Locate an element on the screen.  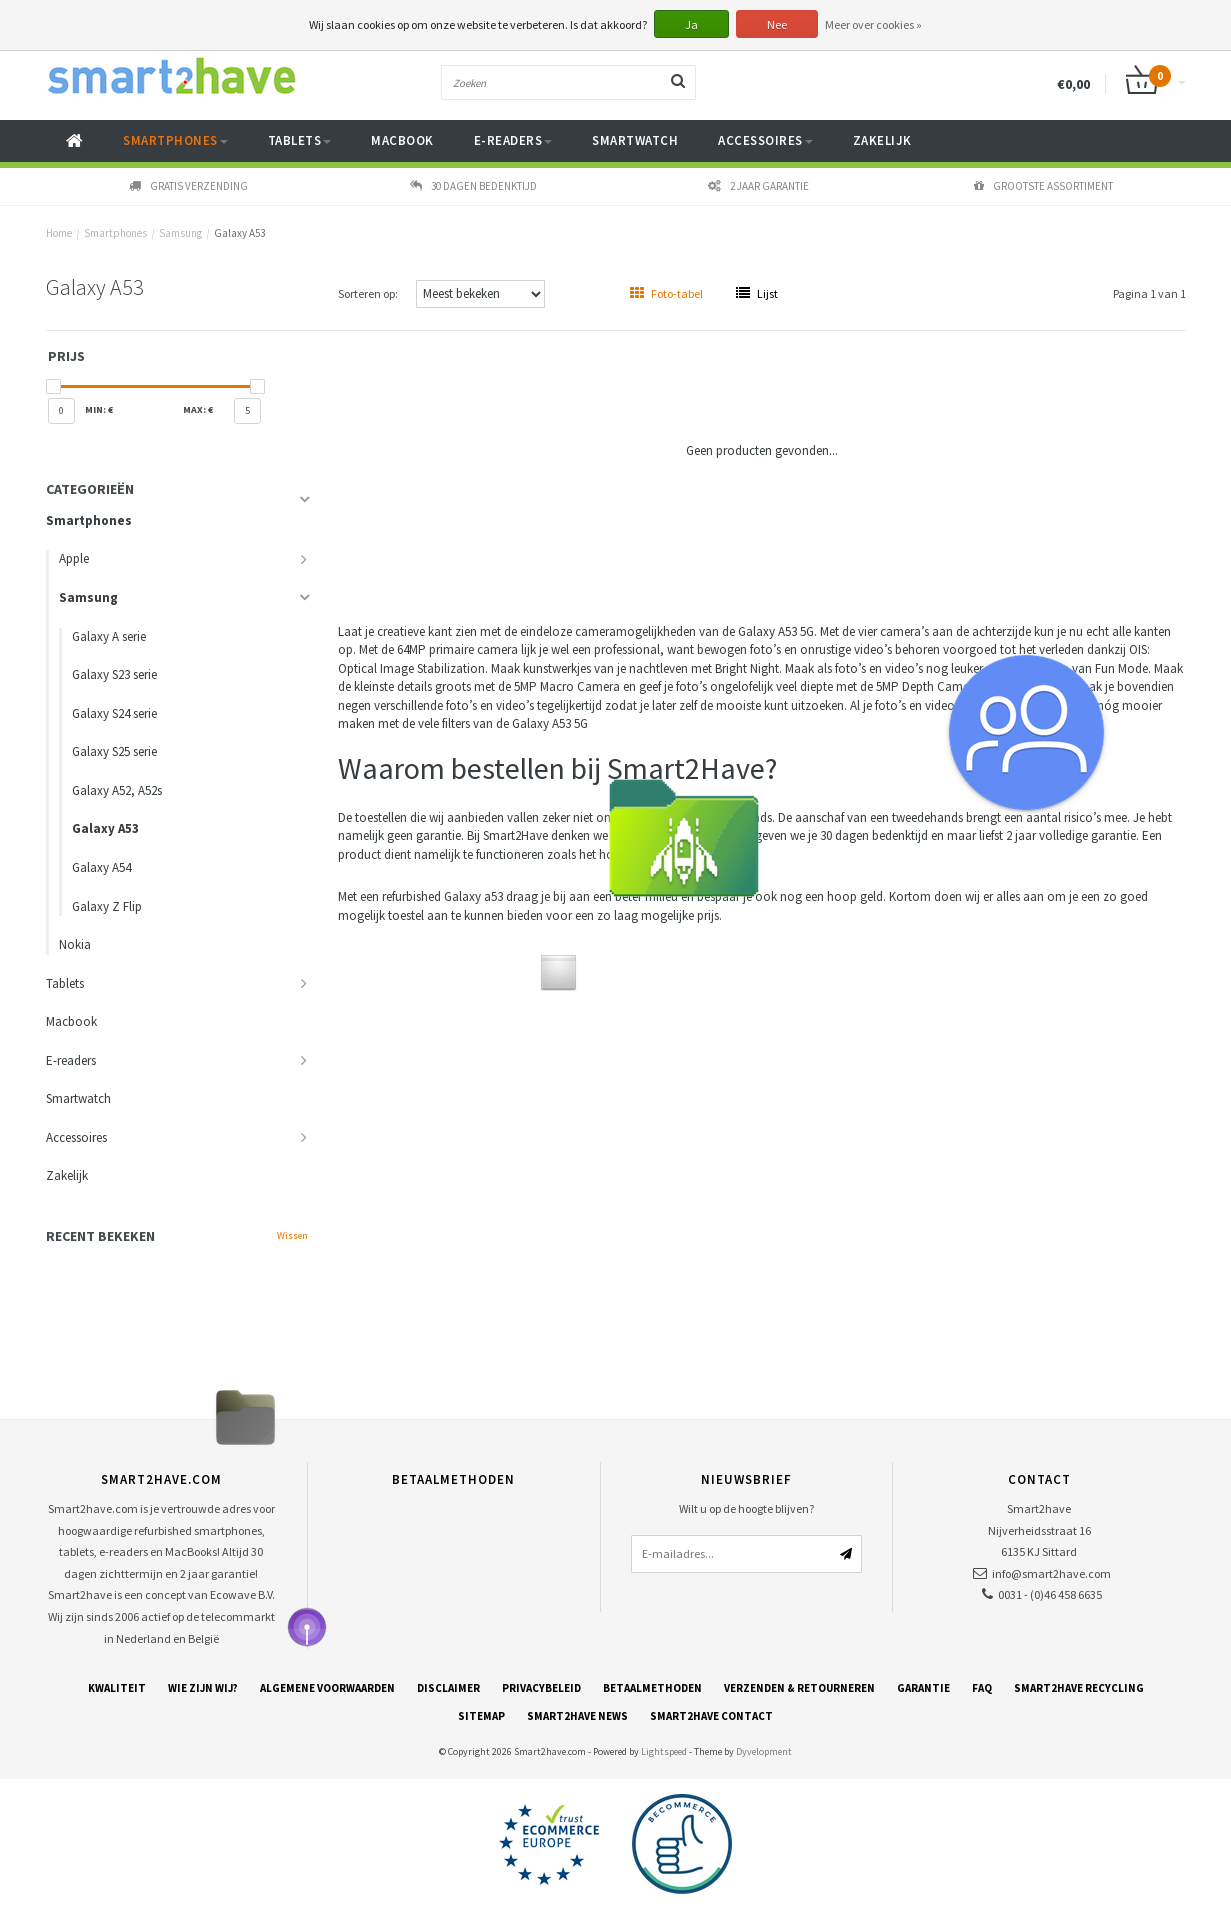
open the podcasts app is located at coordinates (307, 1627).